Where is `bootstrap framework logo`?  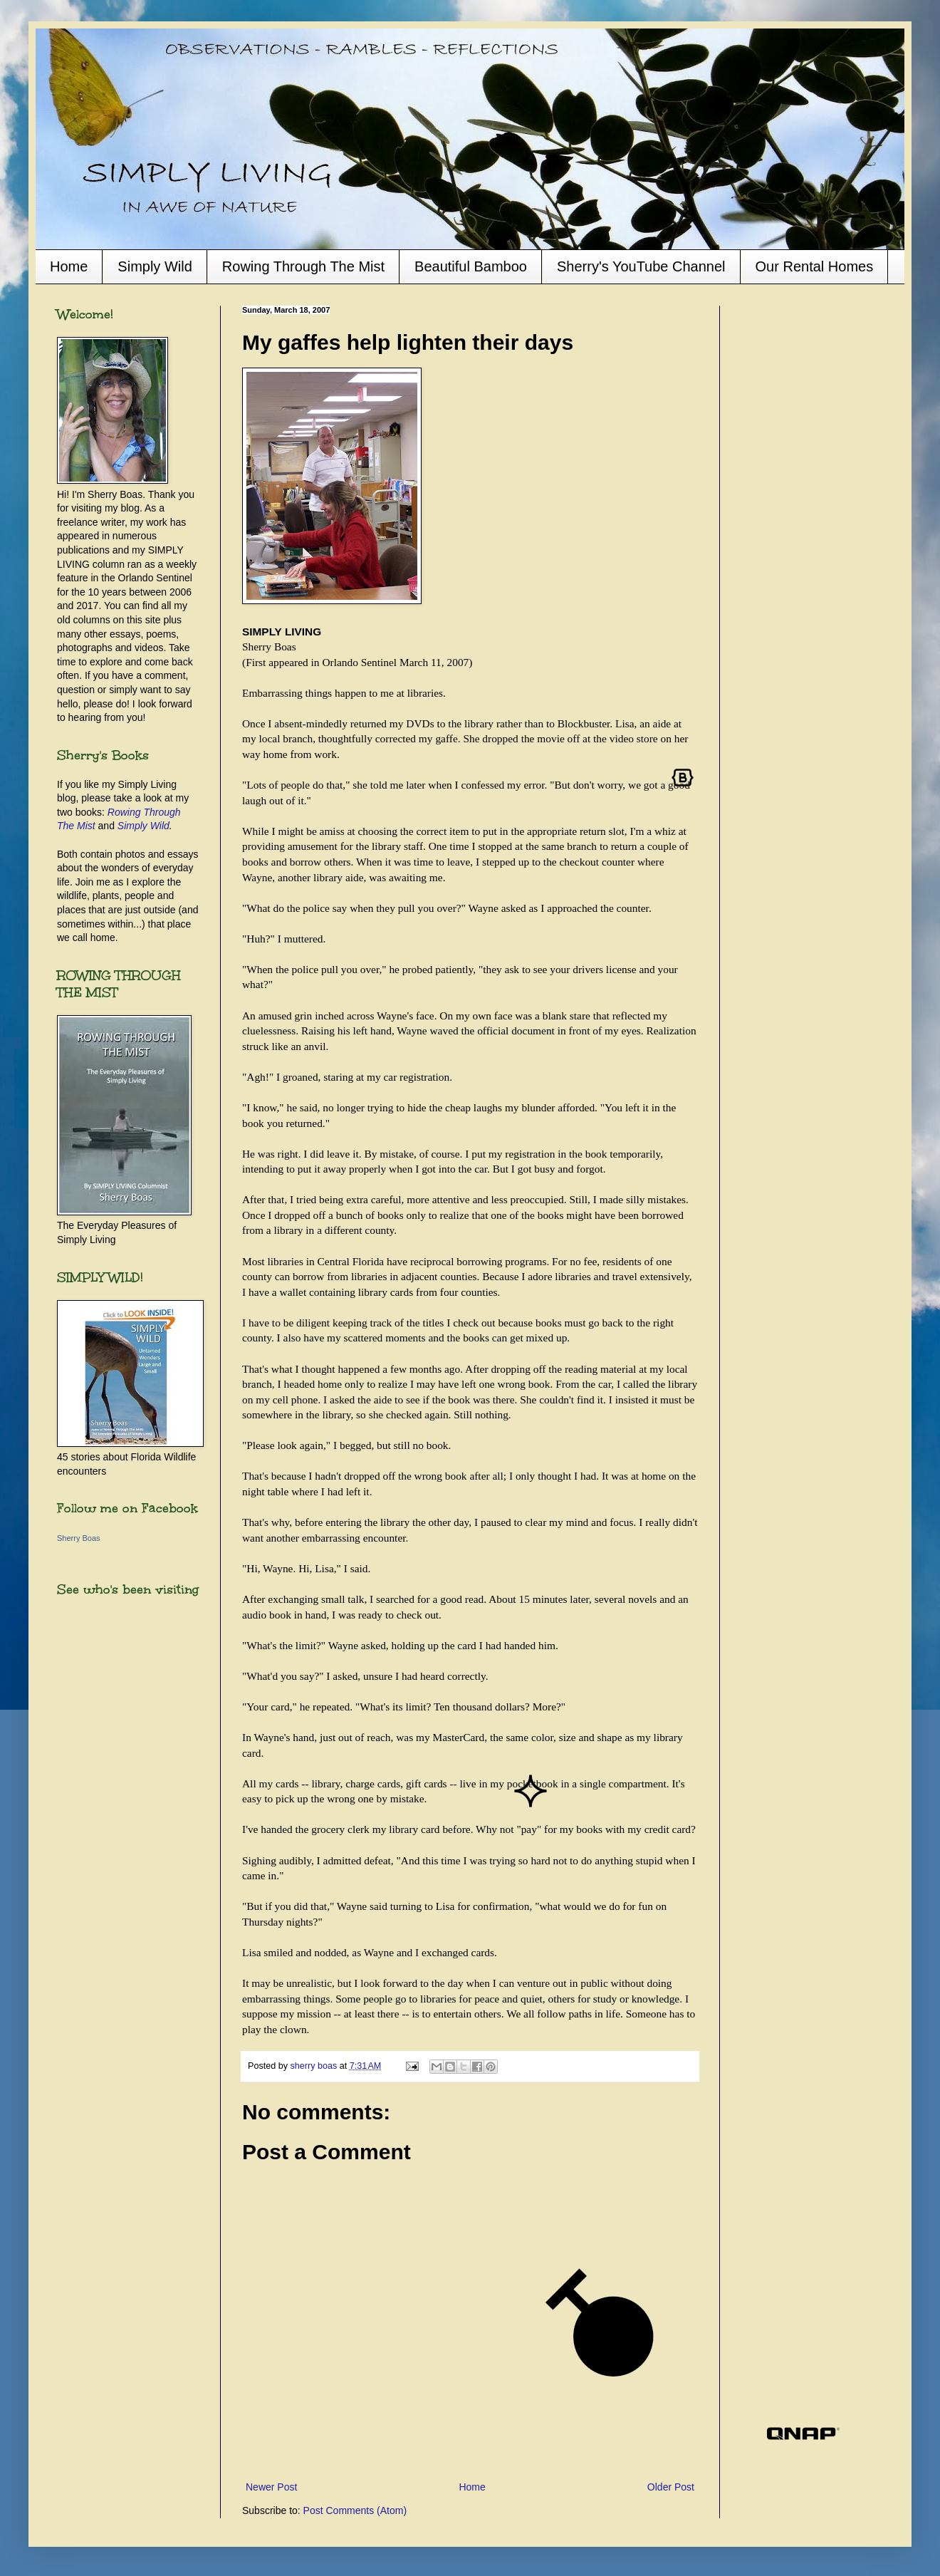
bootstrap framework logo is located at coordinates (682, 777).